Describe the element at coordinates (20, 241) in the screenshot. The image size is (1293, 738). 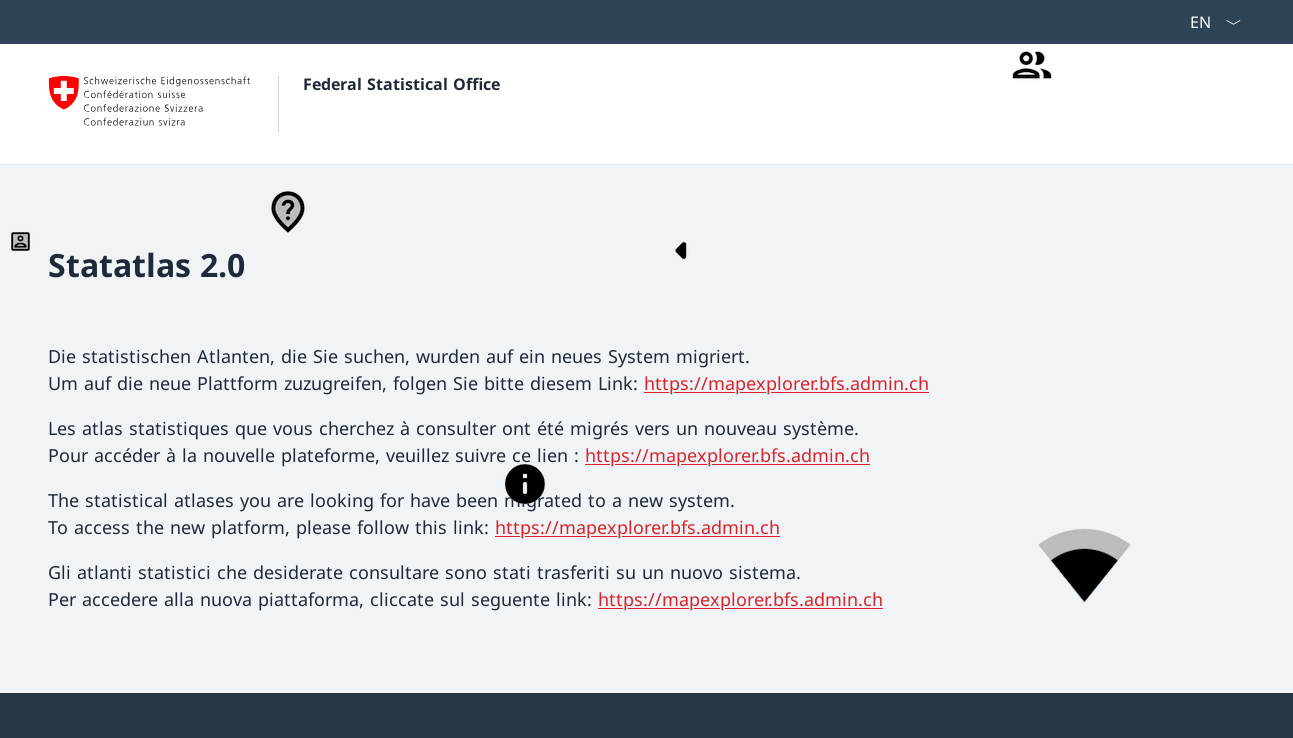
I see `switch to portrait orientation mode` at that location.